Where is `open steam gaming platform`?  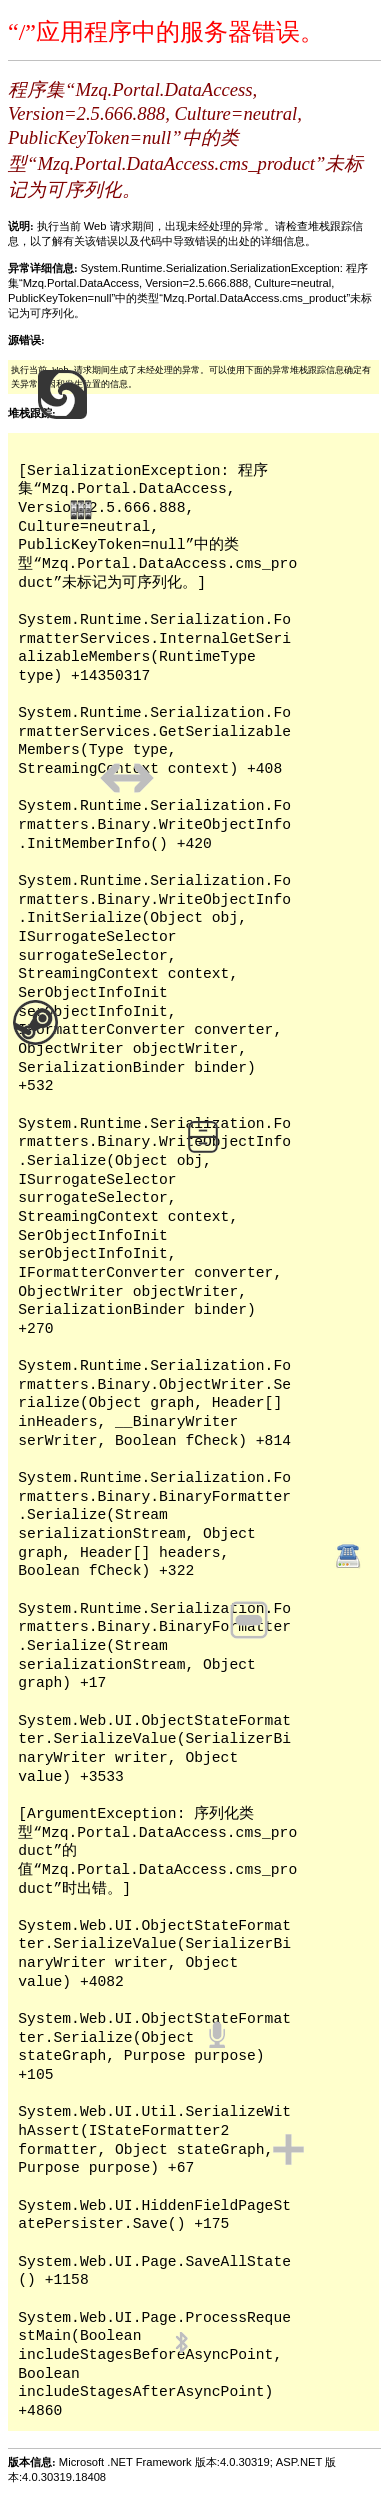 open steam gaming platform is located at coordinates (35, 1022).